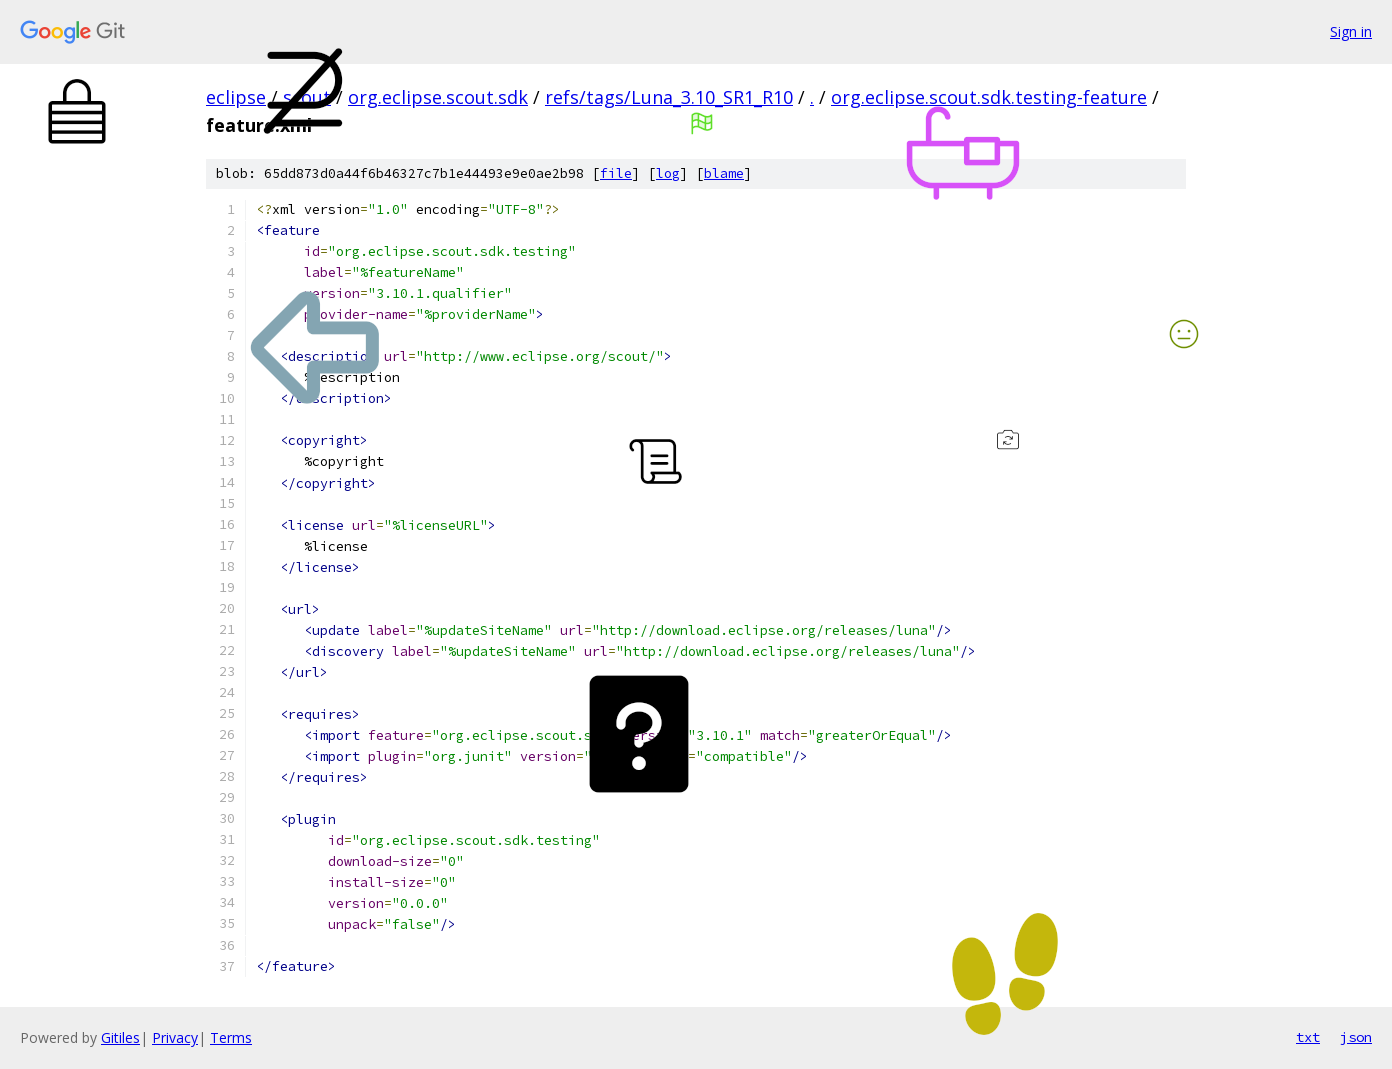 This screenshot has height=1069, width=1392. What do you see at coordinates (1008, 440) in the screenshot?
I see `switch between front and rear camera` at bounding box center [1008, 440].